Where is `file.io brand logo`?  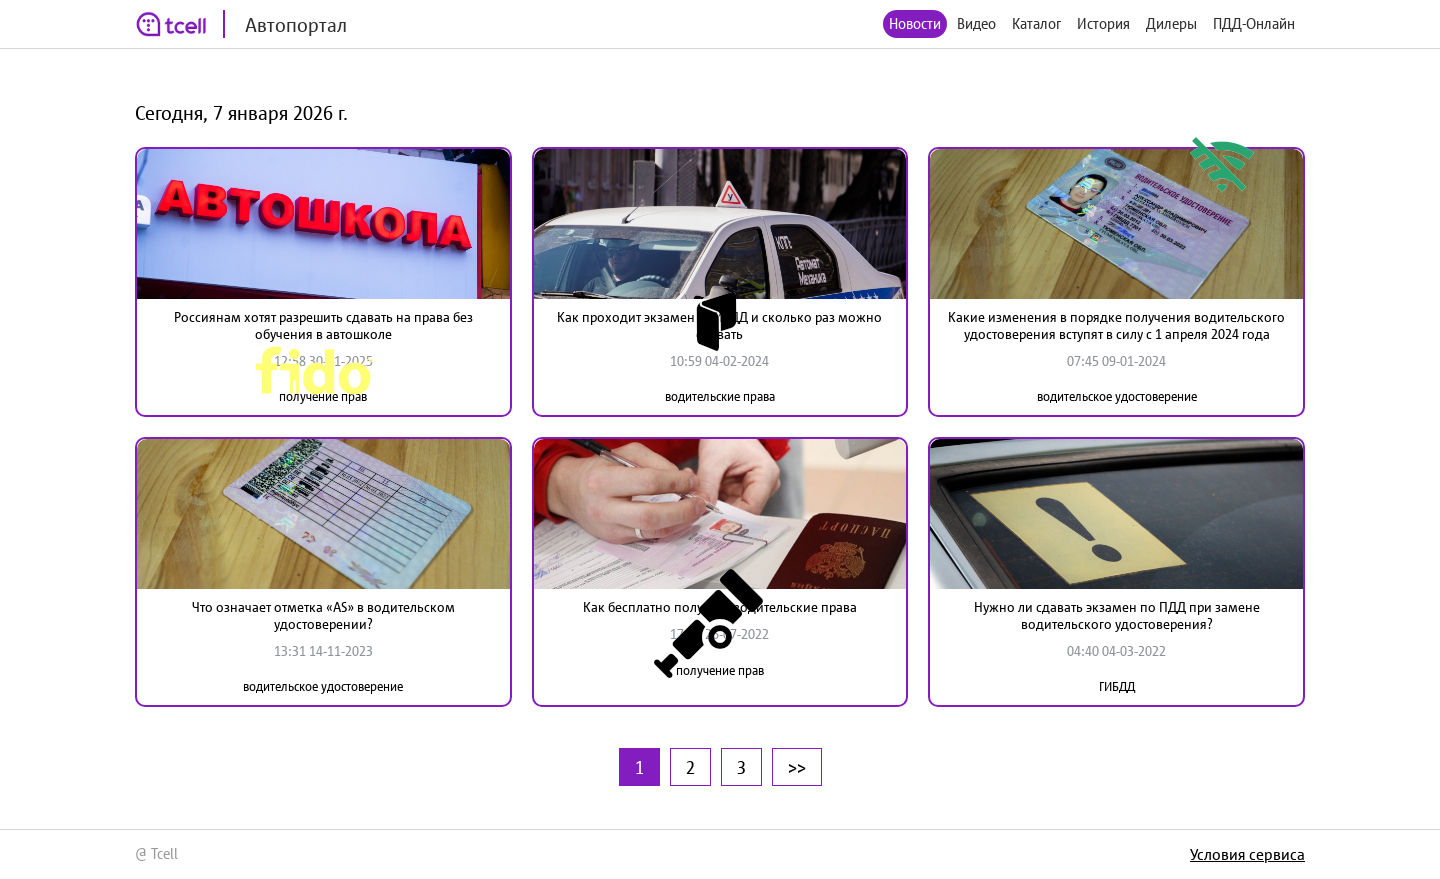
file.io brand logo is located at coordinates (716, 321).